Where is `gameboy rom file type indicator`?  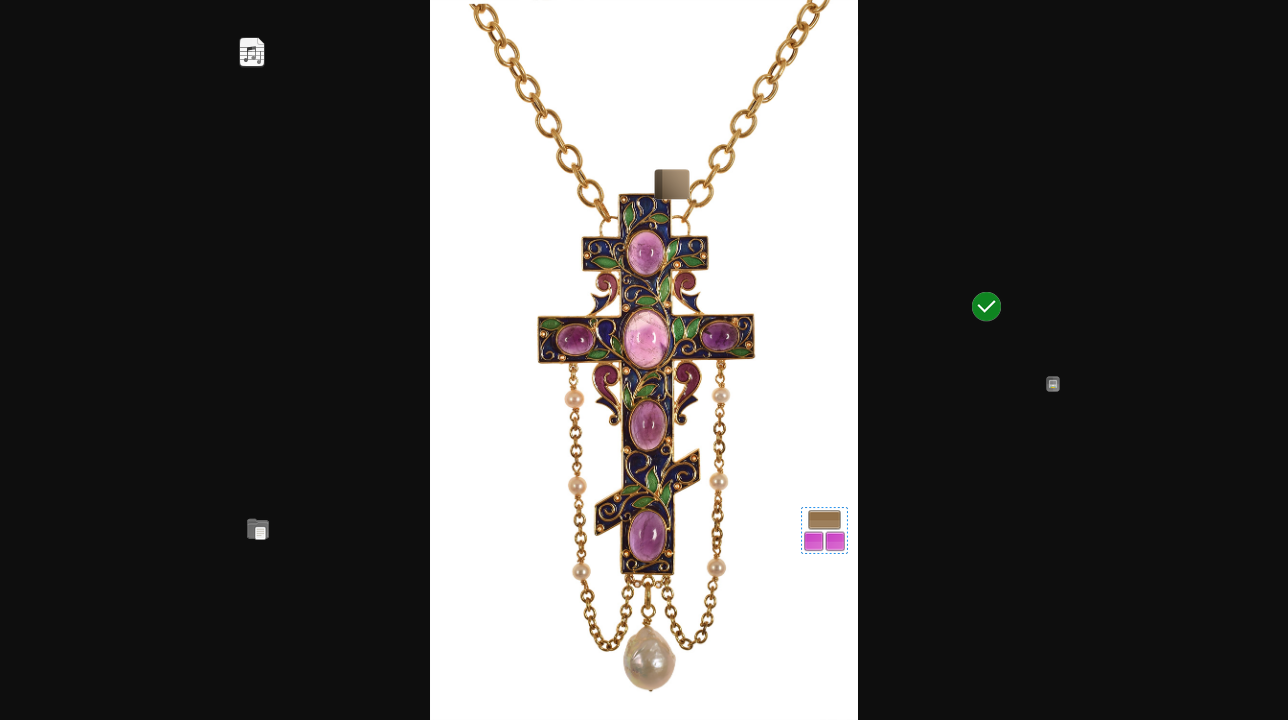 gameboy rom file type indicator is located at coordinates (1053, 384).